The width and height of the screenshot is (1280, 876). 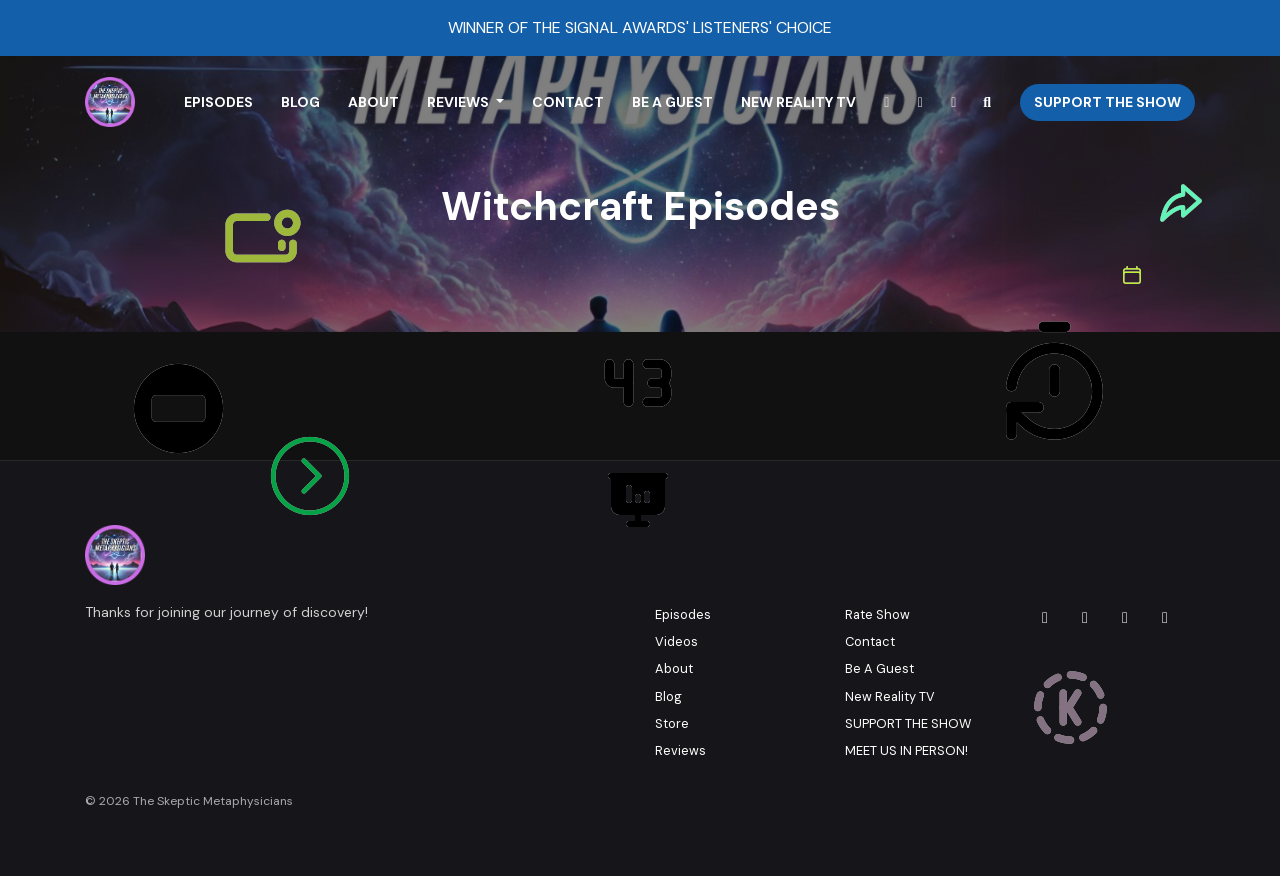 I want to click on view calendar or schedule, so click(x=1132, y=275).